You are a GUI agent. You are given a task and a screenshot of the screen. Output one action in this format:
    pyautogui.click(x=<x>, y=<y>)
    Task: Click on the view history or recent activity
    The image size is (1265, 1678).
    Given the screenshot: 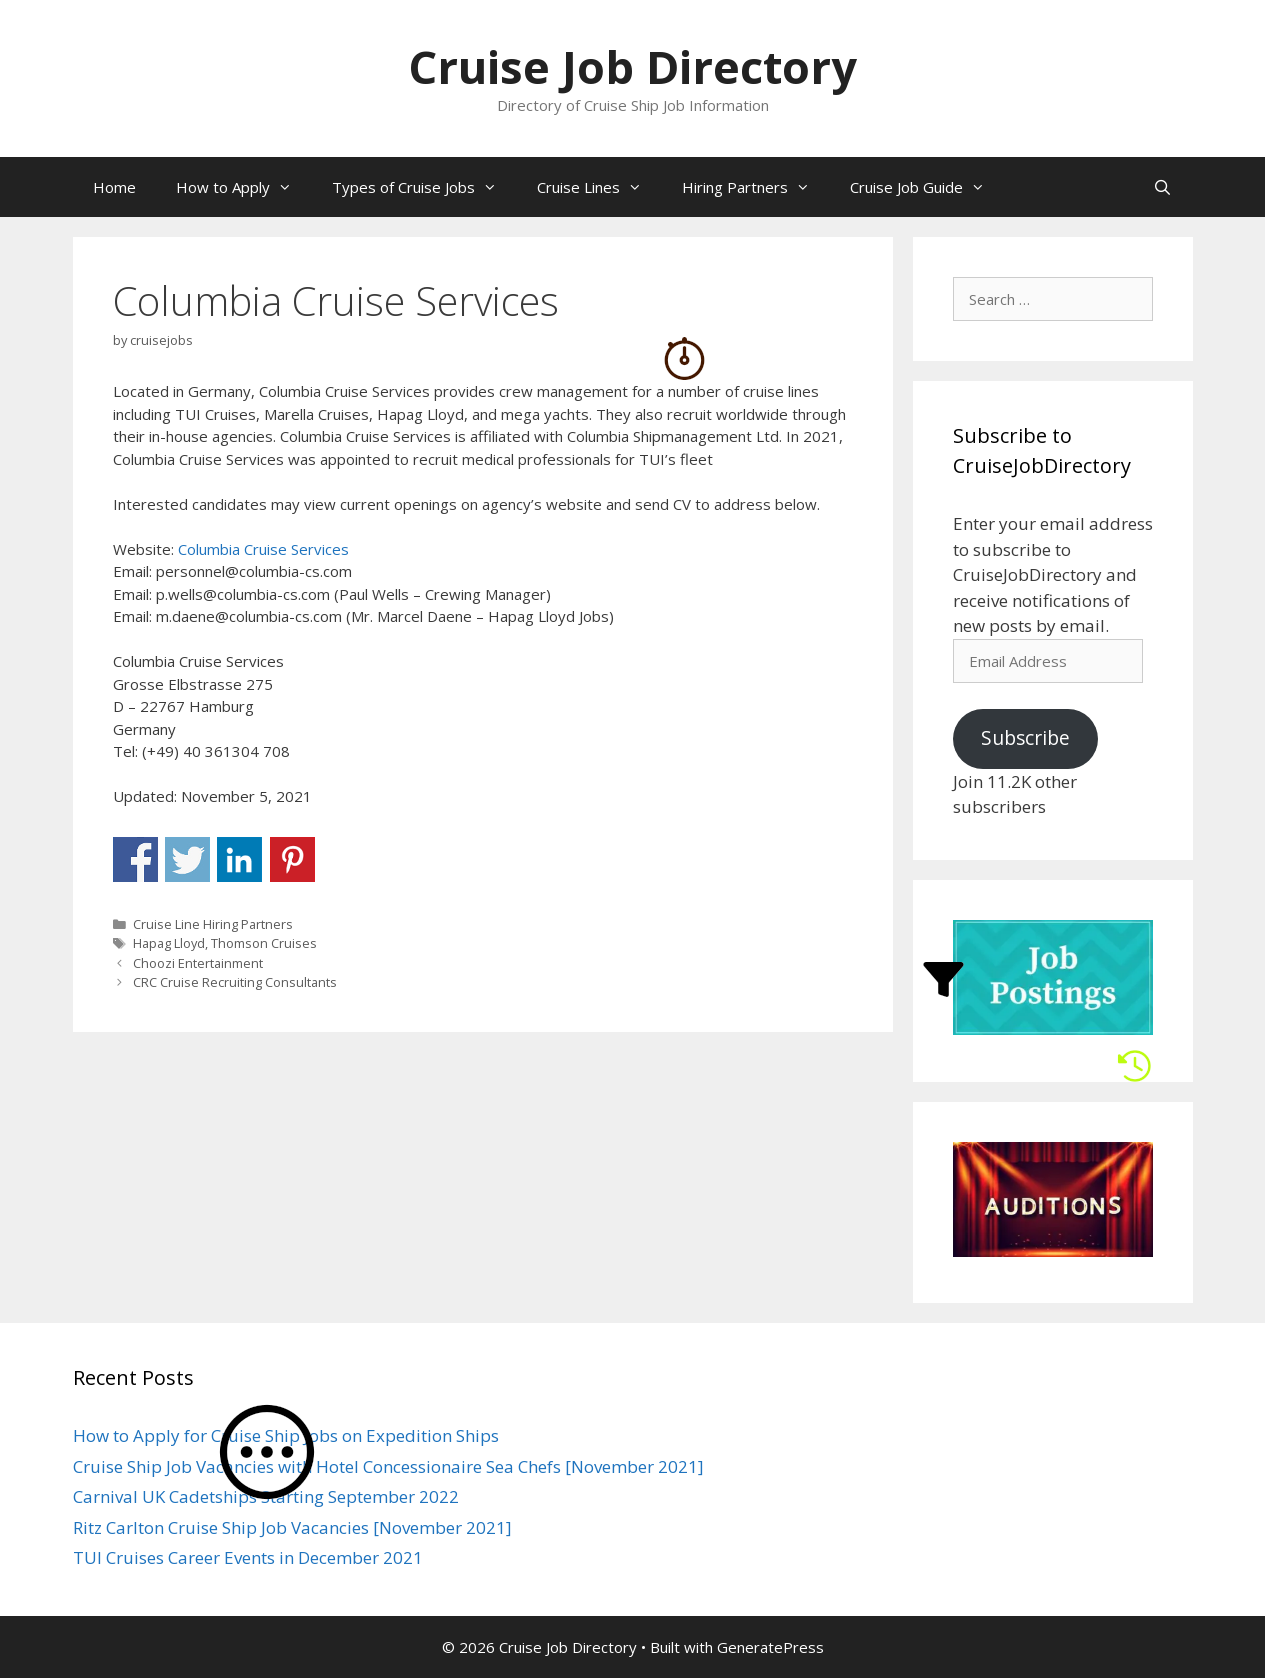 What is the action you would take?
    pyautogui.click(x=1135, y=1066)
    